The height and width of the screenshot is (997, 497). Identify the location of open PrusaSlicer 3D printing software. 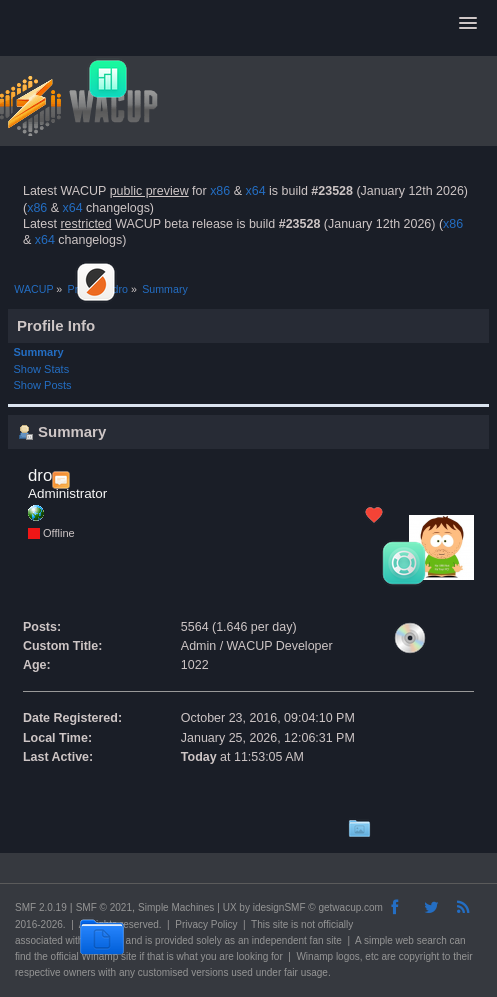
(96, 282).